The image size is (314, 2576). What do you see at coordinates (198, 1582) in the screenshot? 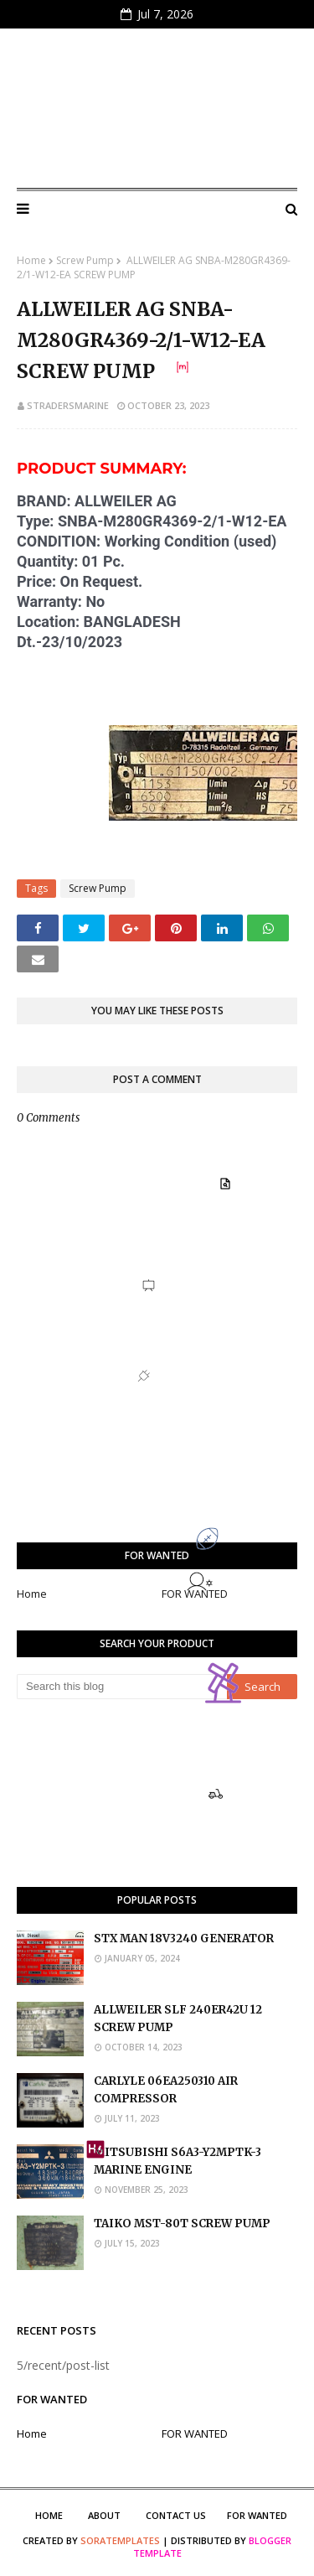
I see `access user settings` at bounding box center [198, 1582].